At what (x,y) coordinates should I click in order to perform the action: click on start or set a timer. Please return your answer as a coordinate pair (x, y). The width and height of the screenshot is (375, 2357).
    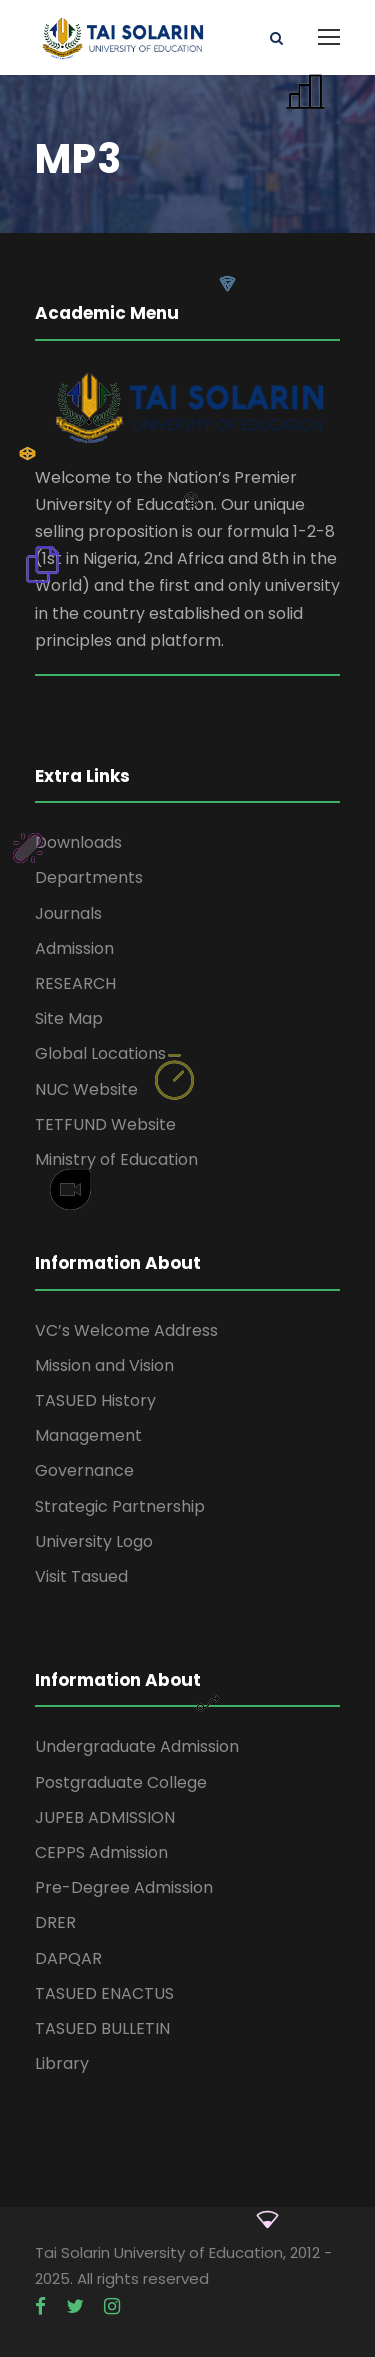
    Looking at the image, I should click on (174, 1078).